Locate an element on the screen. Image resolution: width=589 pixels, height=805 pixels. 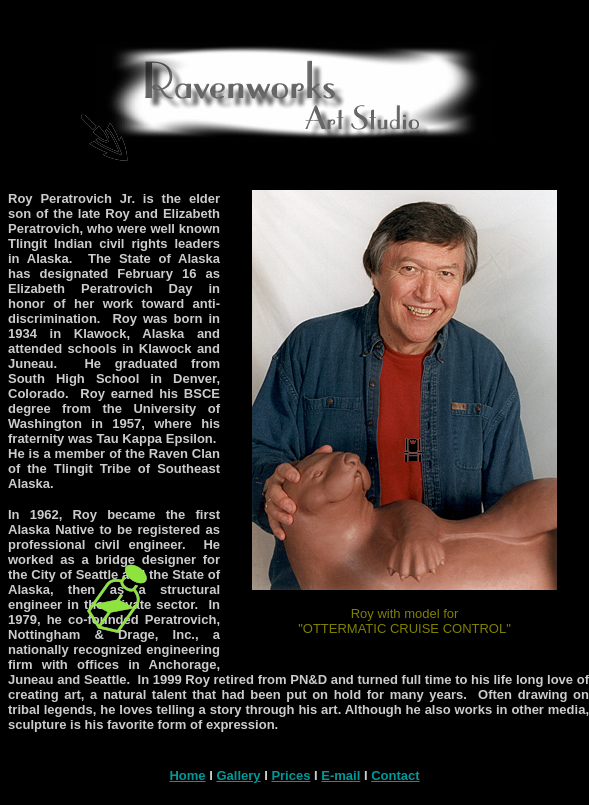
equip spear hook weapon is located at coordinates (104, 137).